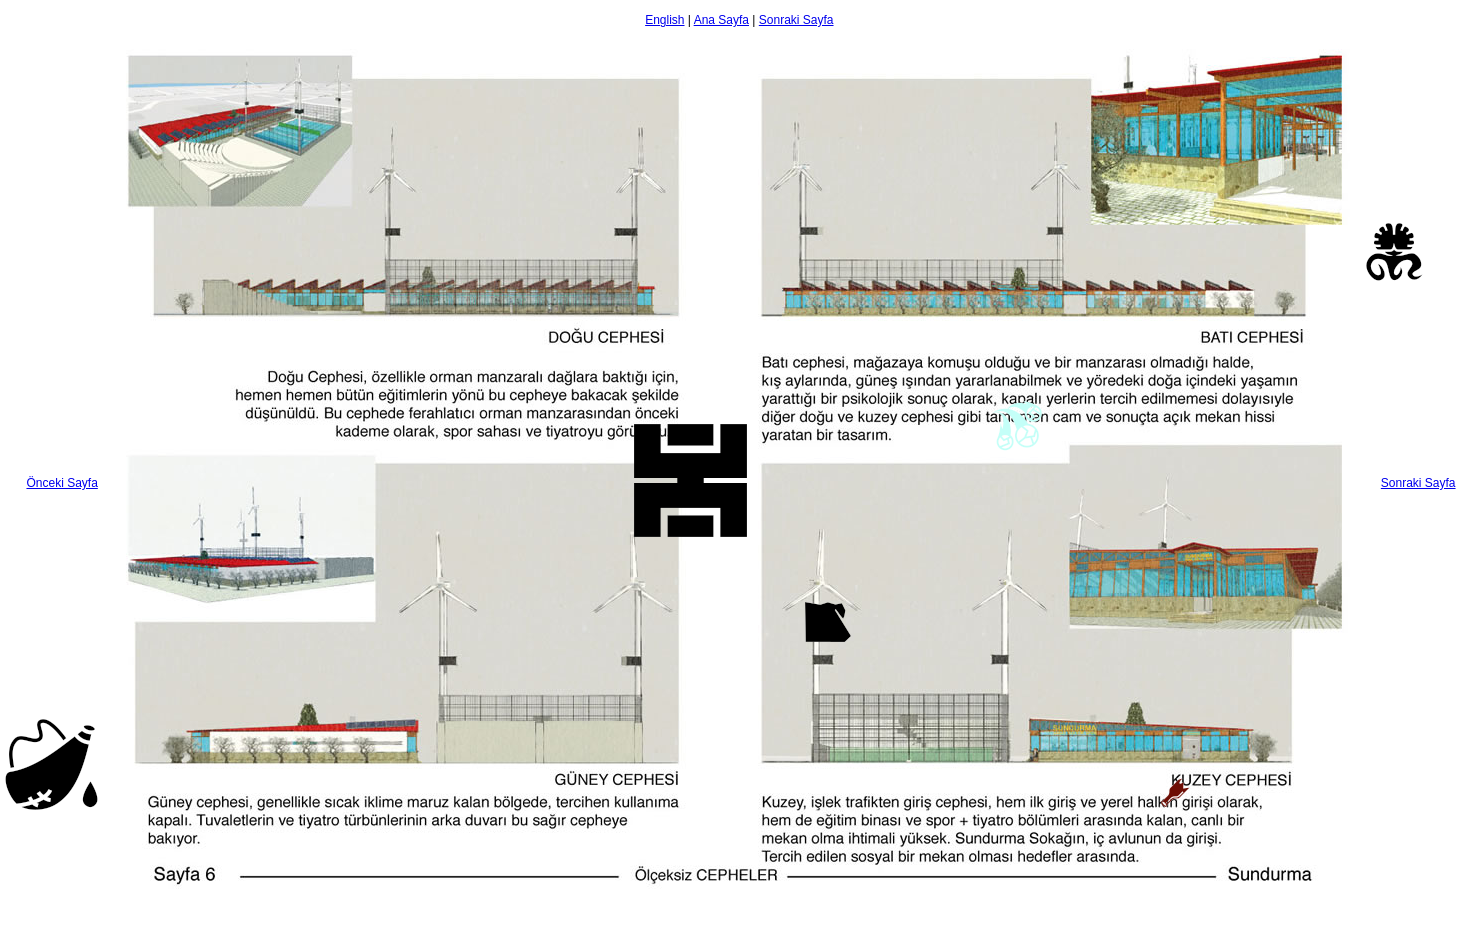  What do you see at coordinates (51, 764) in the screenshot?
I see `equip or use waterskin item` at bounding box center [51, 764].